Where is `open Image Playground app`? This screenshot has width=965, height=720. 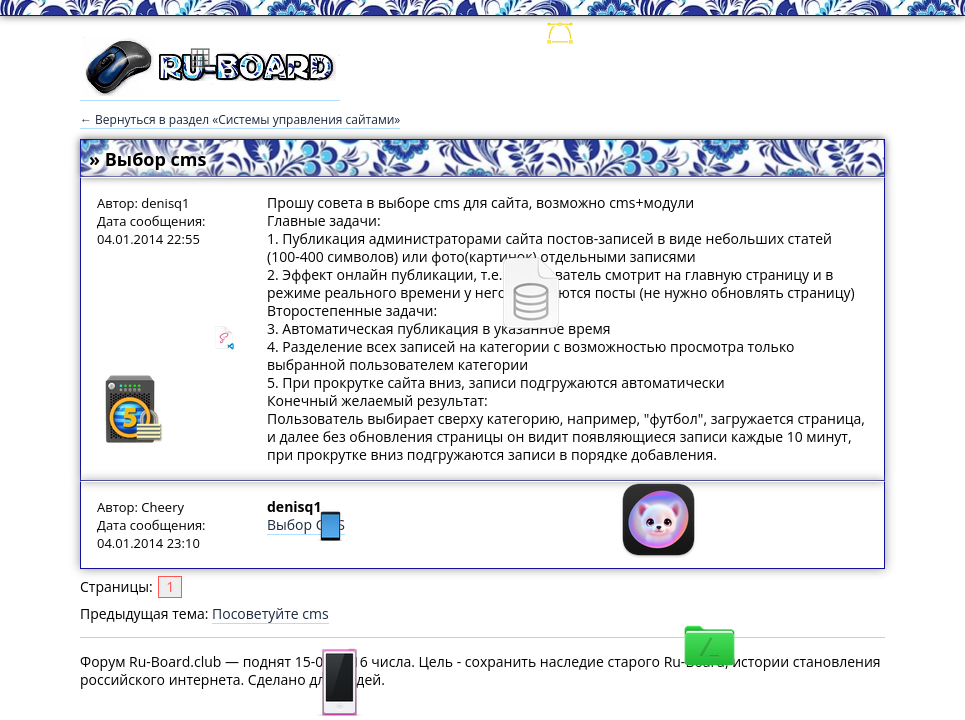
open Image Playground app is located at coordinates (658, 519).